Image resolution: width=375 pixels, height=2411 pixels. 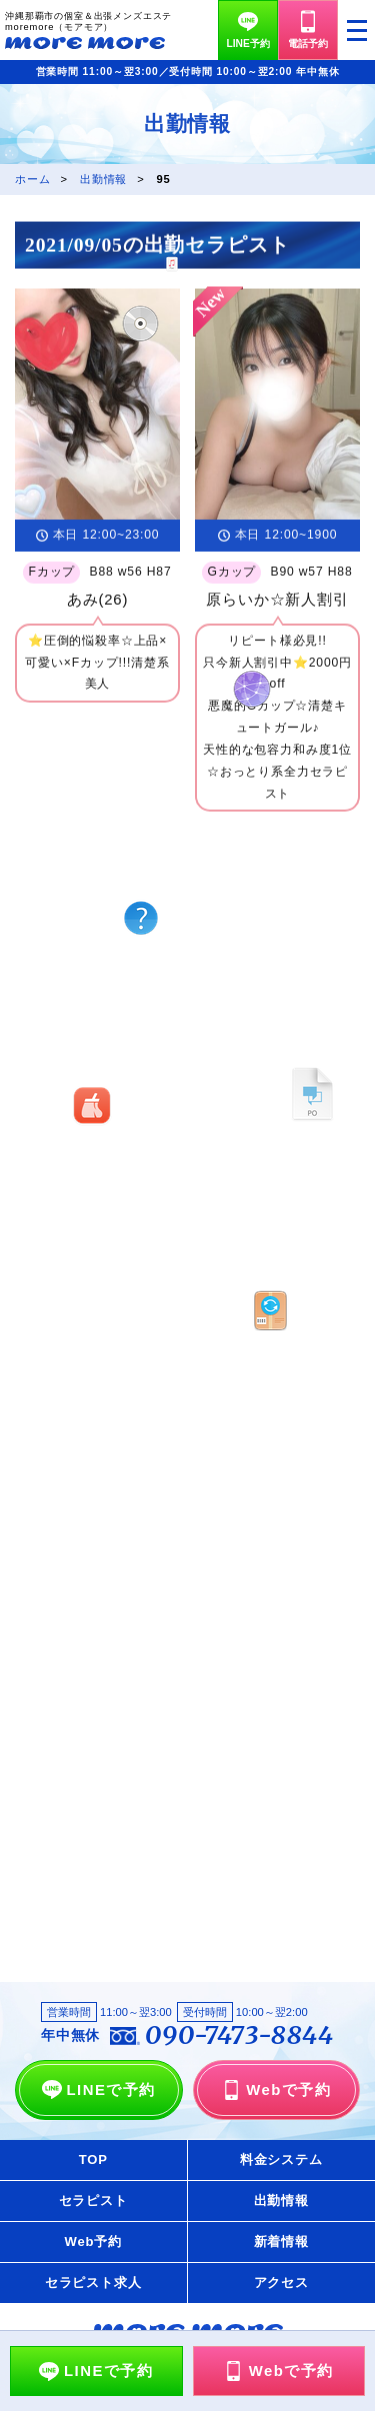 What do you see at coordinates (252, 689) in the screenshot?
I see `access network and internet settings` at bounding box center [252, 689].